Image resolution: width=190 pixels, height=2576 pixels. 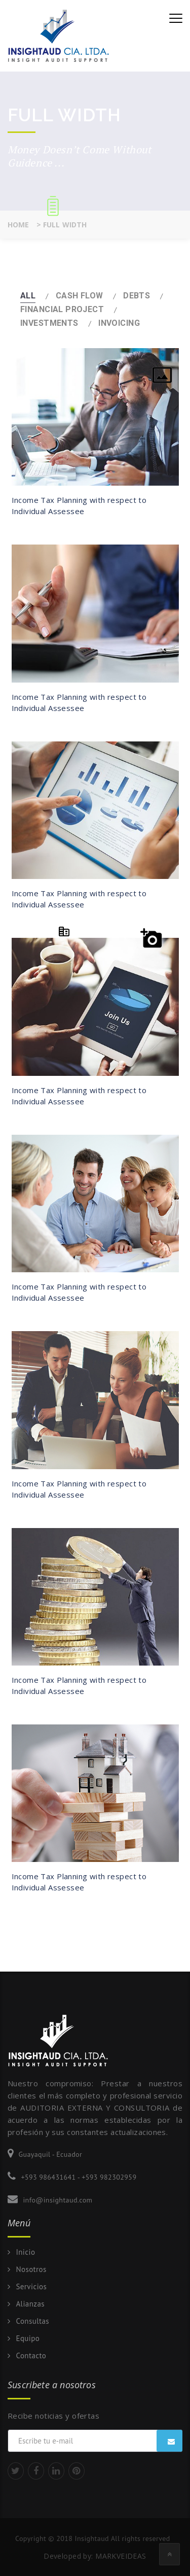 What do you see at coordinates (64, 931) in the screenshot?
I see `view company or organization details` at bounding box center [64, 931].